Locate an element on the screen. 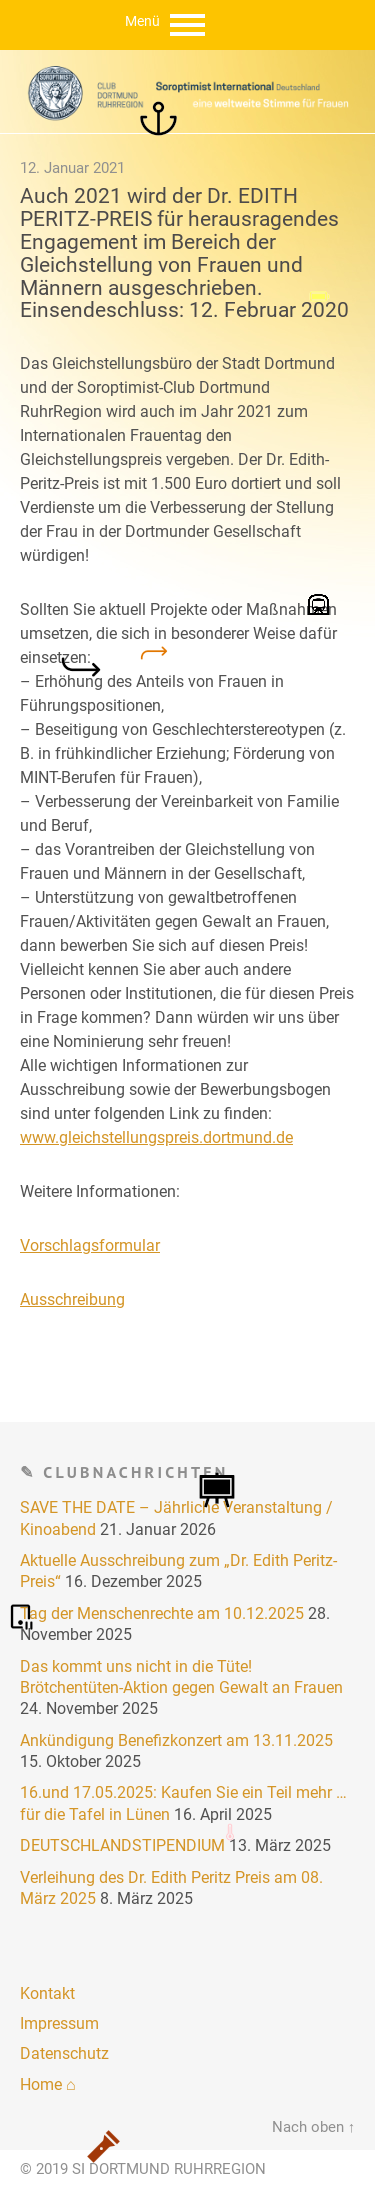 This screenshot has height=2193, width=375. anchor link to a fixed section on a page is located at coordinates (158, 118).